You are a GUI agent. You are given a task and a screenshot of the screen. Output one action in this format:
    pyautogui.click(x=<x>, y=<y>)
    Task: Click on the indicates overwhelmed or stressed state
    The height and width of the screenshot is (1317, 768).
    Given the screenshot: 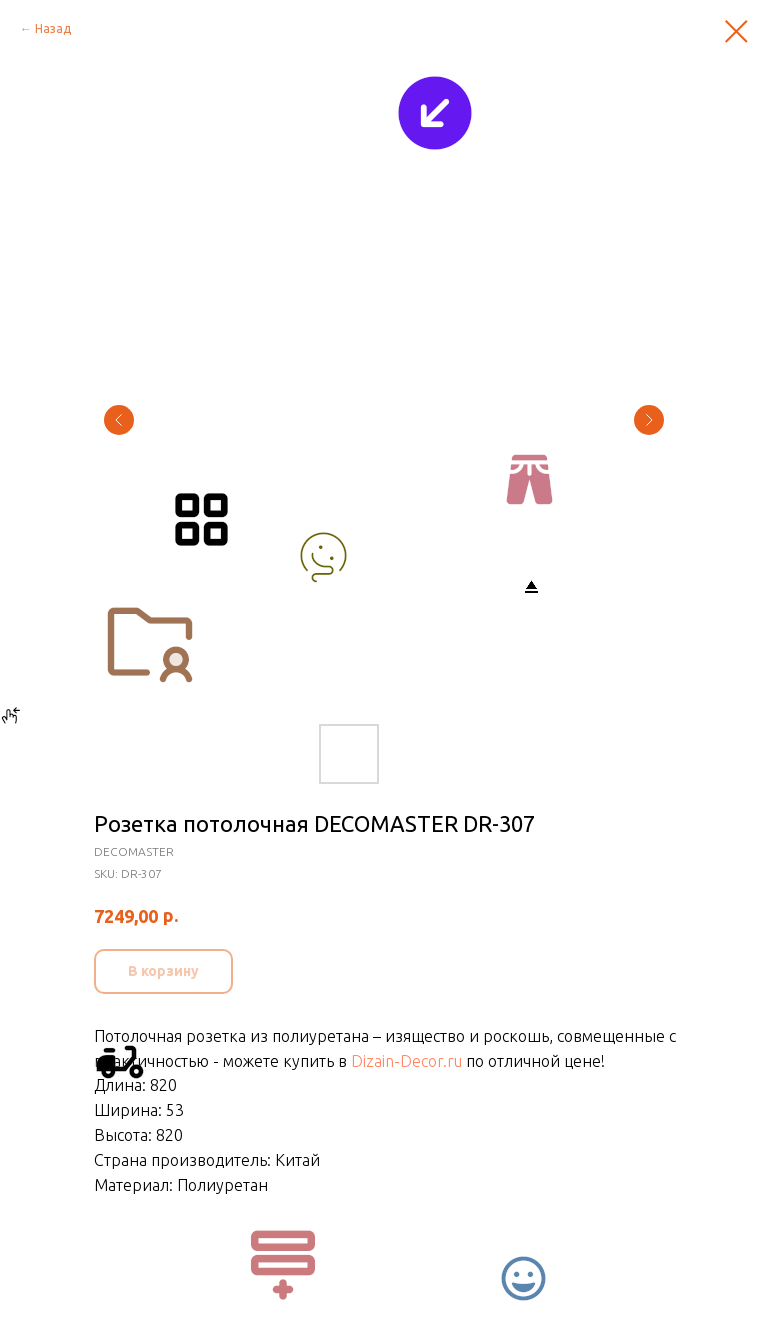 What is the action you would take?
    pyautogui.click(x=323, y=555)
    